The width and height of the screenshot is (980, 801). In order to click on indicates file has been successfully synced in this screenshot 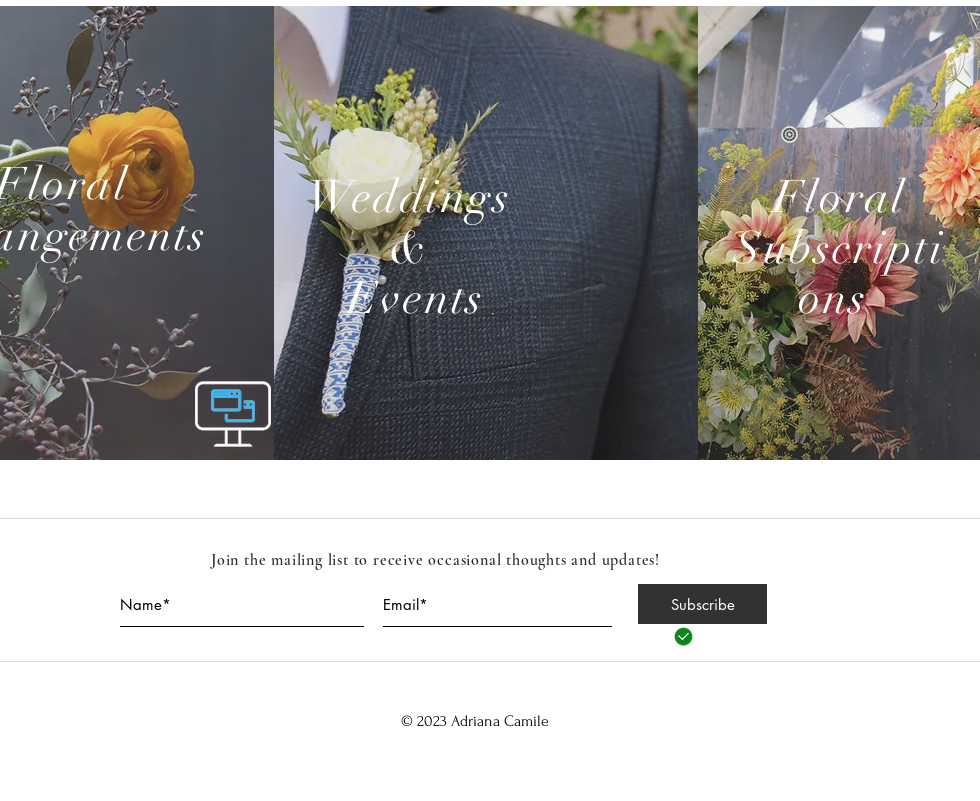, I will do `click(683, 636)`.